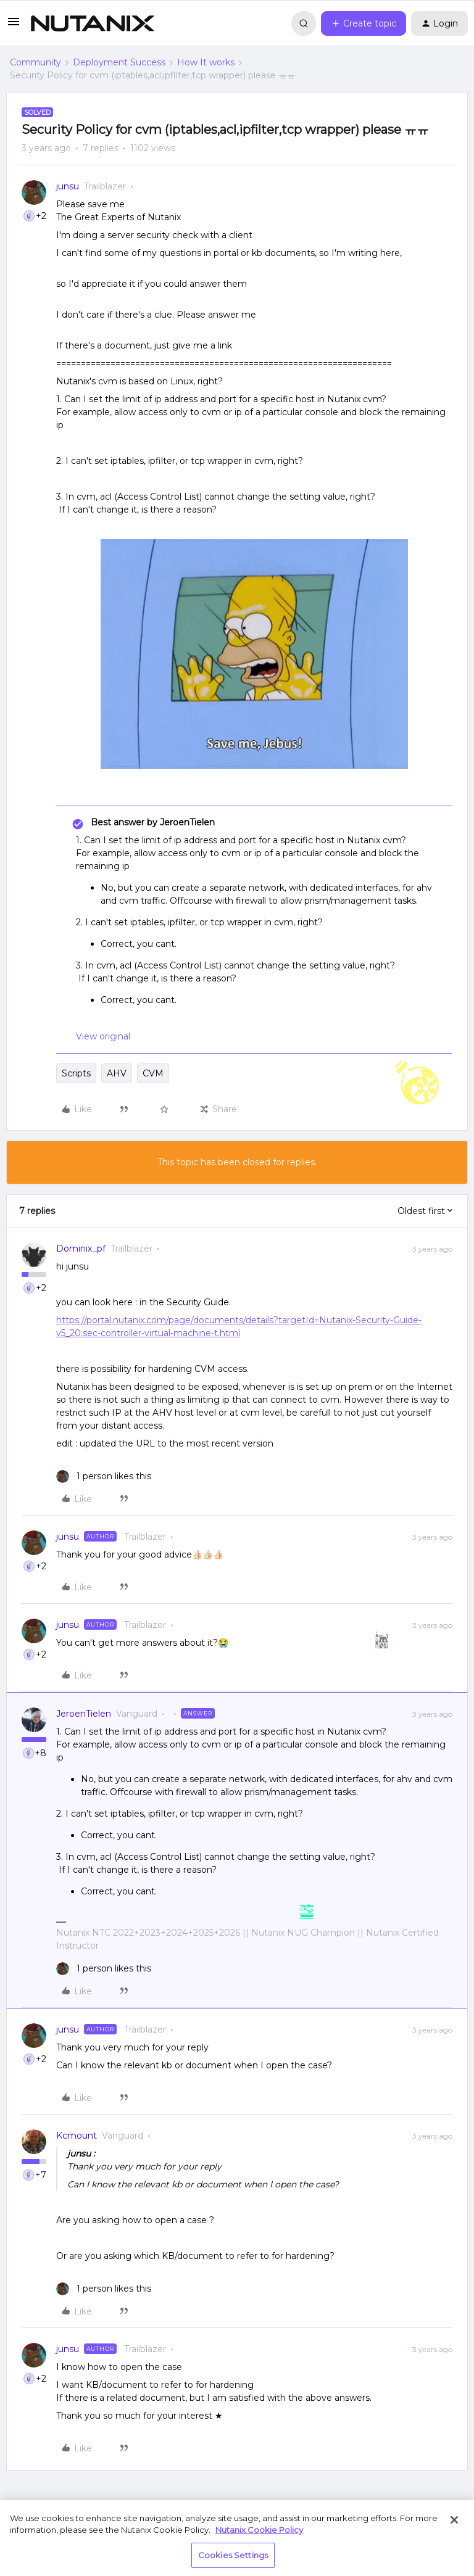 This screenshot has height=2576, width=474. I want to click on use a frost potion or ice spell item, so click(417, 1082).